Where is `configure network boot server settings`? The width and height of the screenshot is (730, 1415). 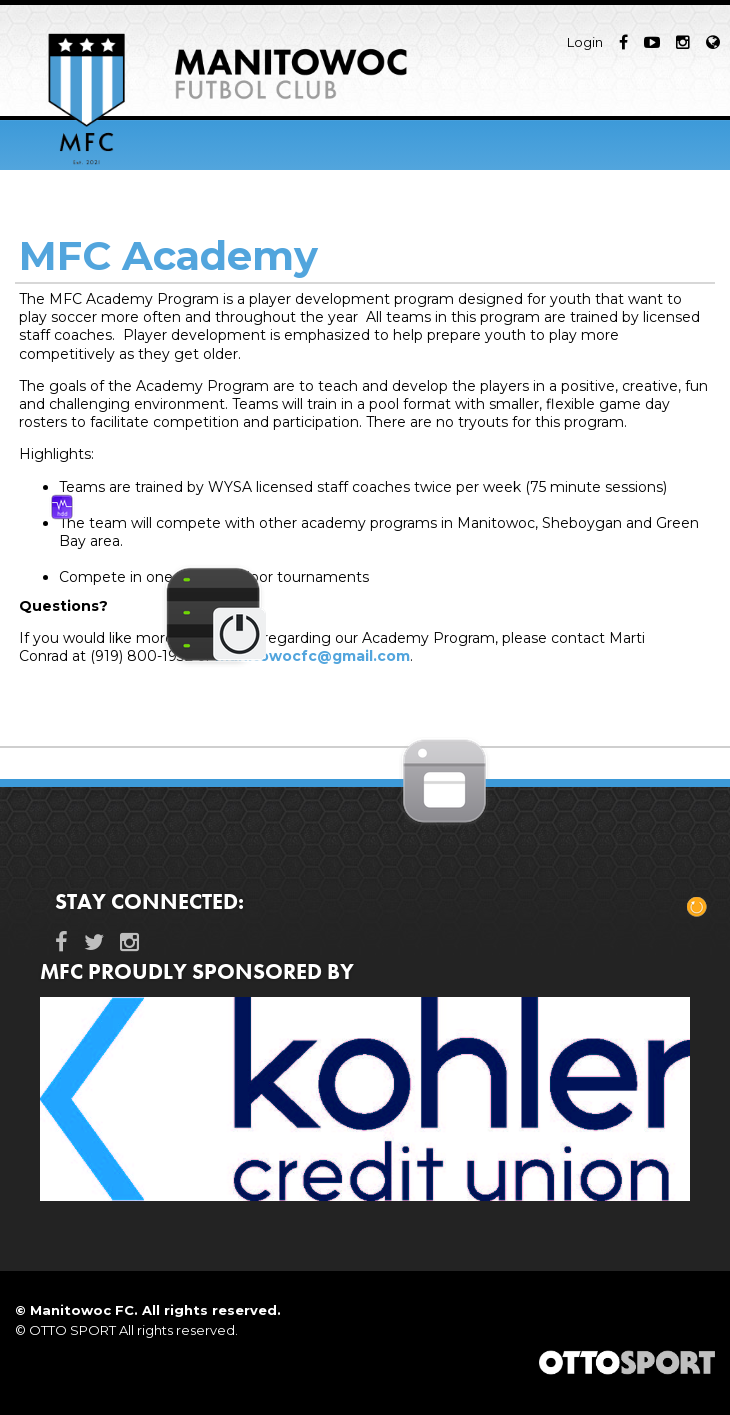
configure network boot server settings is located at coordinates (214, 616).